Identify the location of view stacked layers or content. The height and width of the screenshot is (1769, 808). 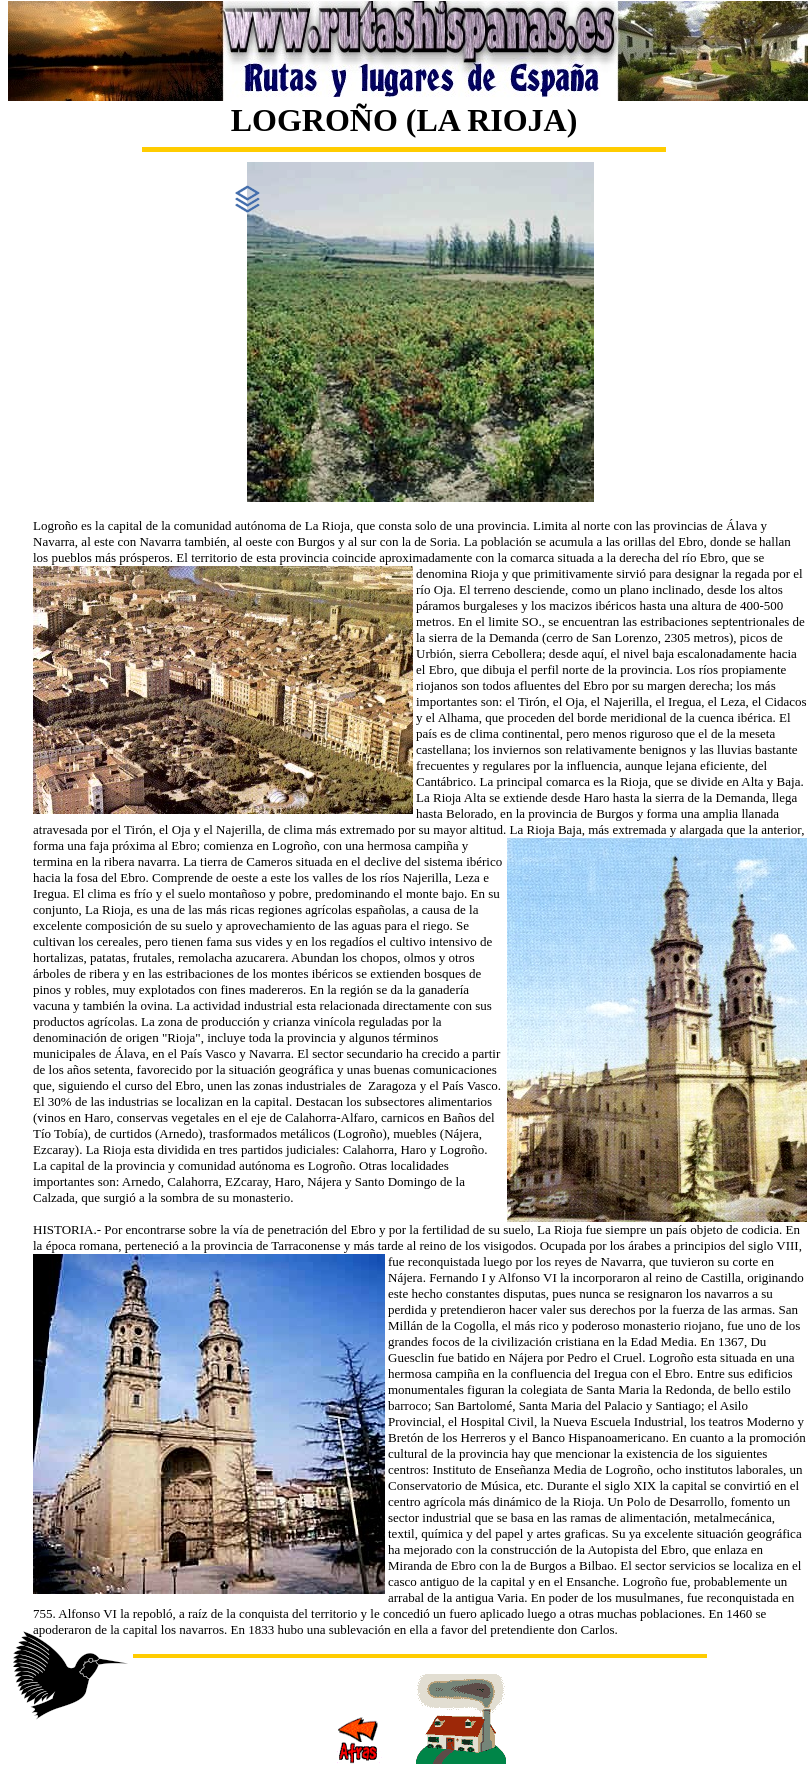
(247, 199).